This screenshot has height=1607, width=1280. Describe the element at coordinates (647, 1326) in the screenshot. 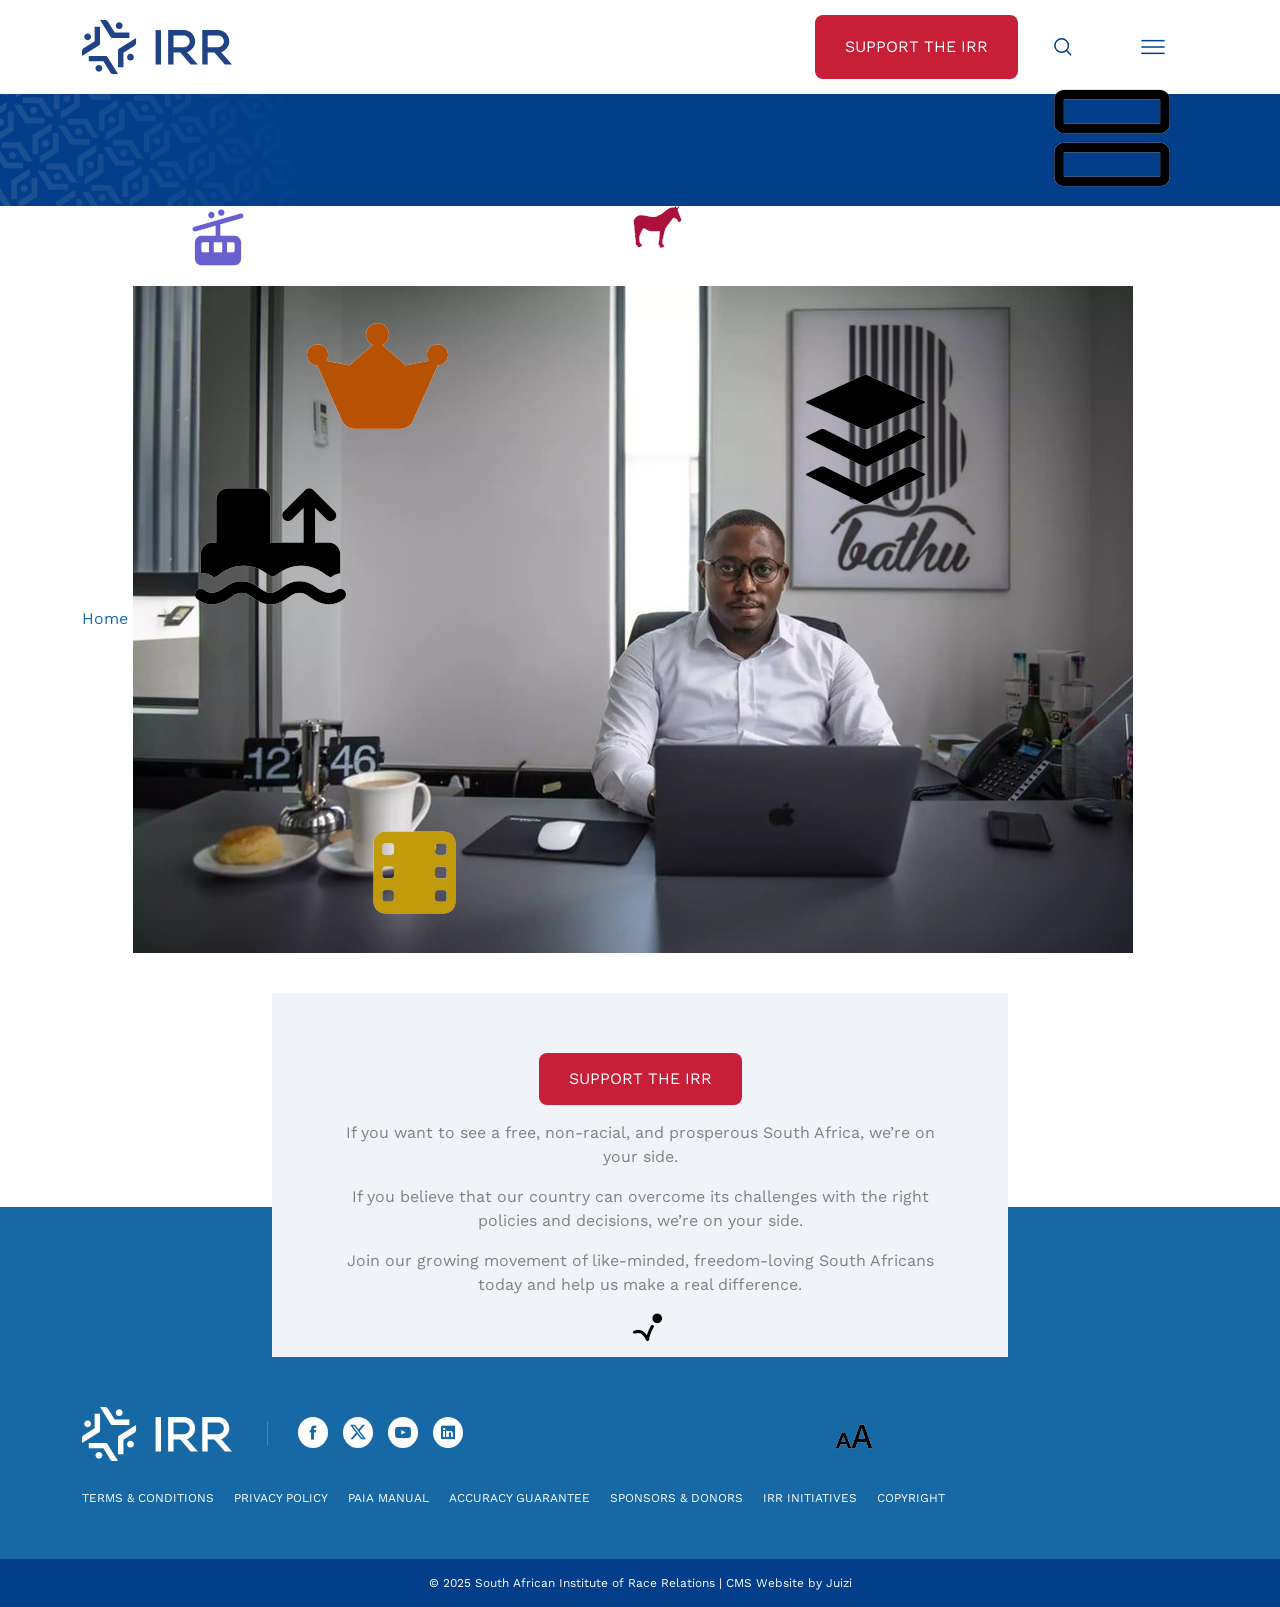

I see `indicates a bounce or rebound animation to the right` at that location.